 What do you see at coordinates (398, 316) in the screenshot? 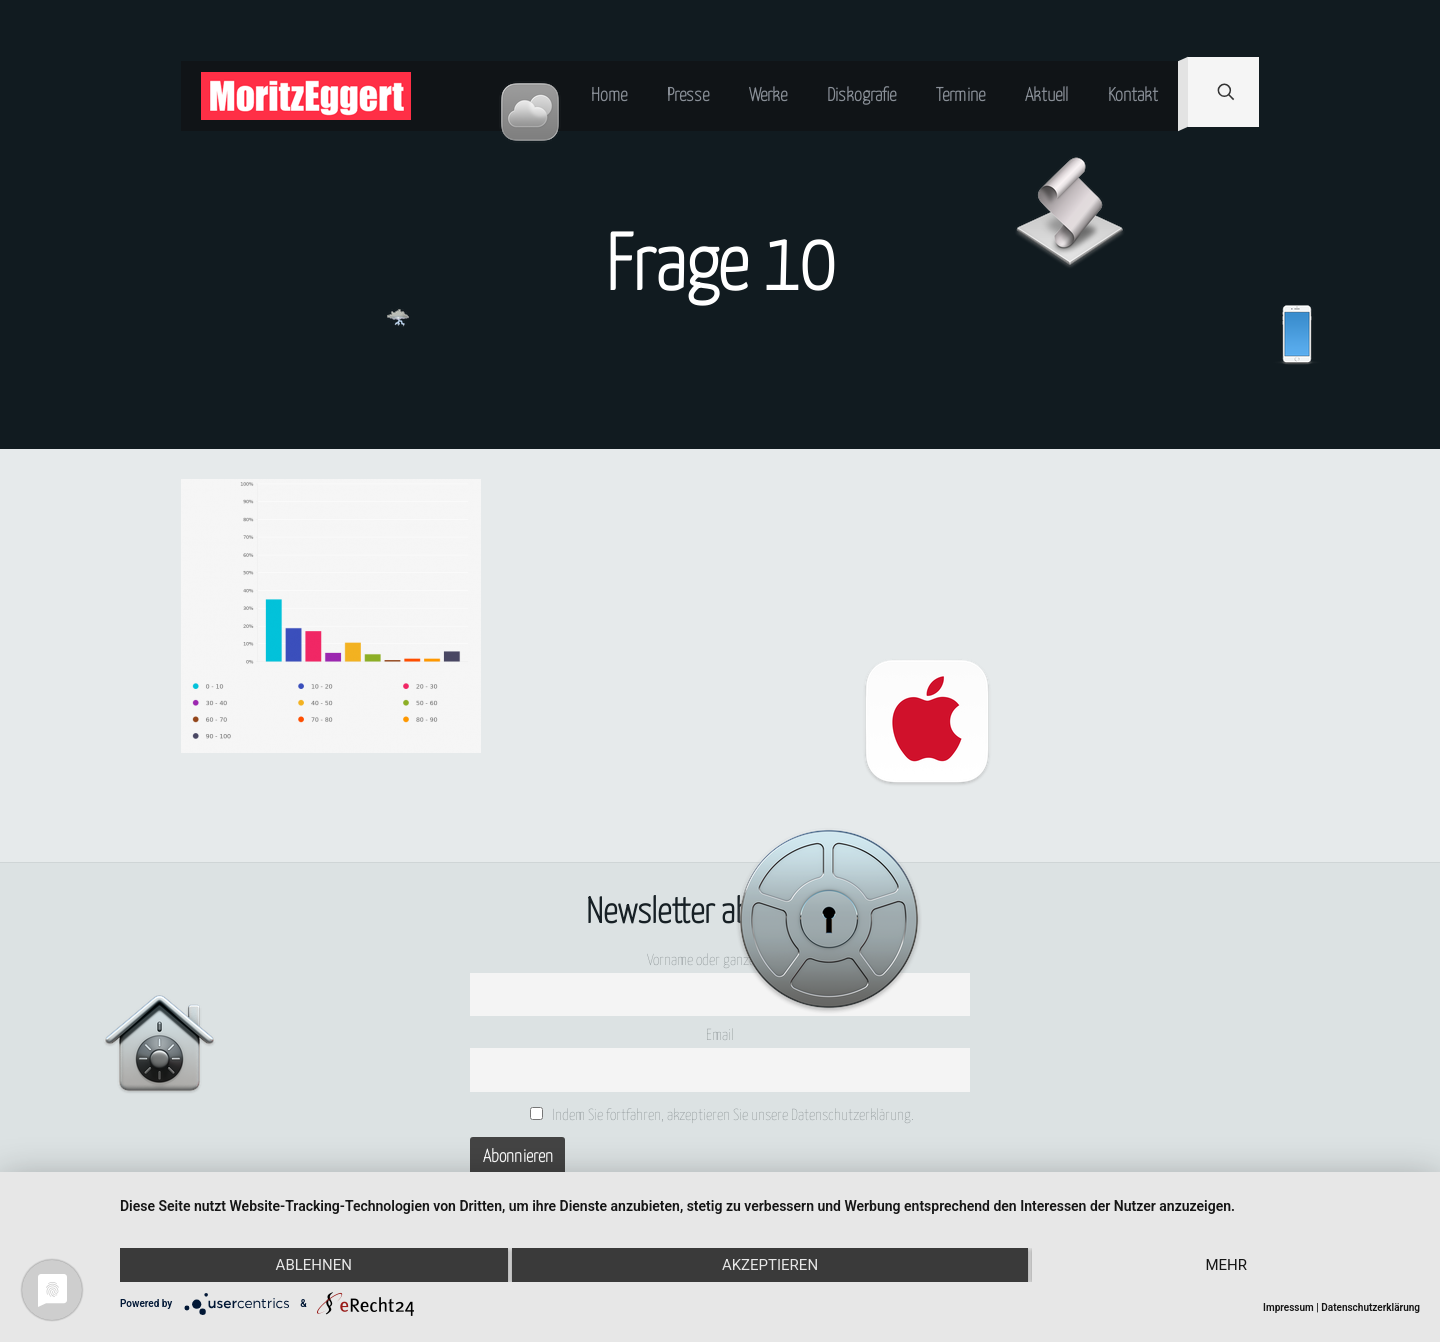
I see `indicates stormy weather conditions` at bounding box center [398, 316].